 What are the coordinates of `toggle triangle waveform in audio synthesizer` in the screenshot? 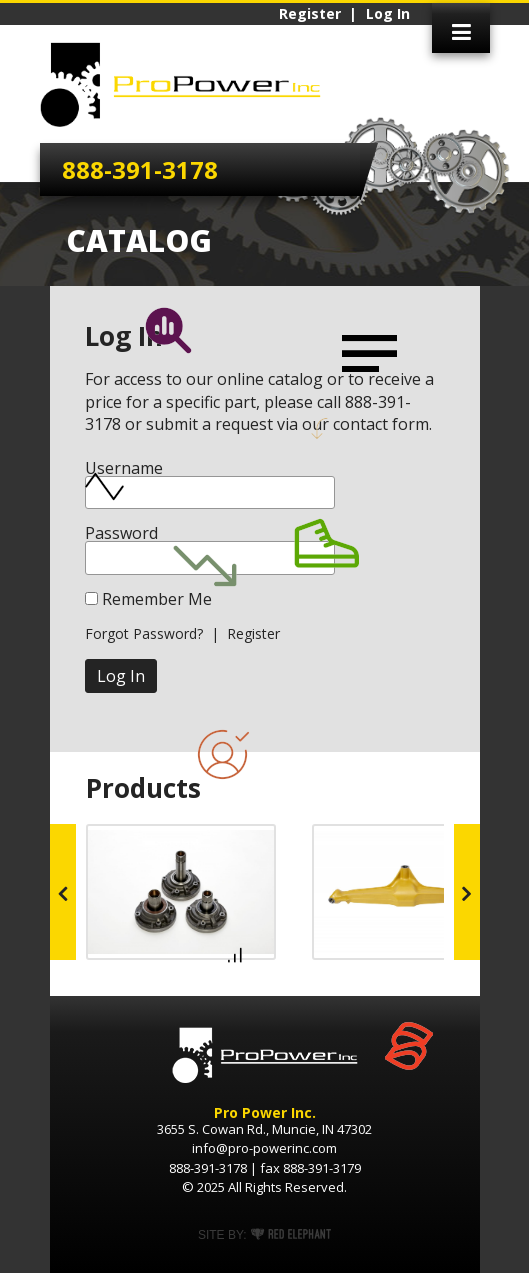 It's located at (104, 486).